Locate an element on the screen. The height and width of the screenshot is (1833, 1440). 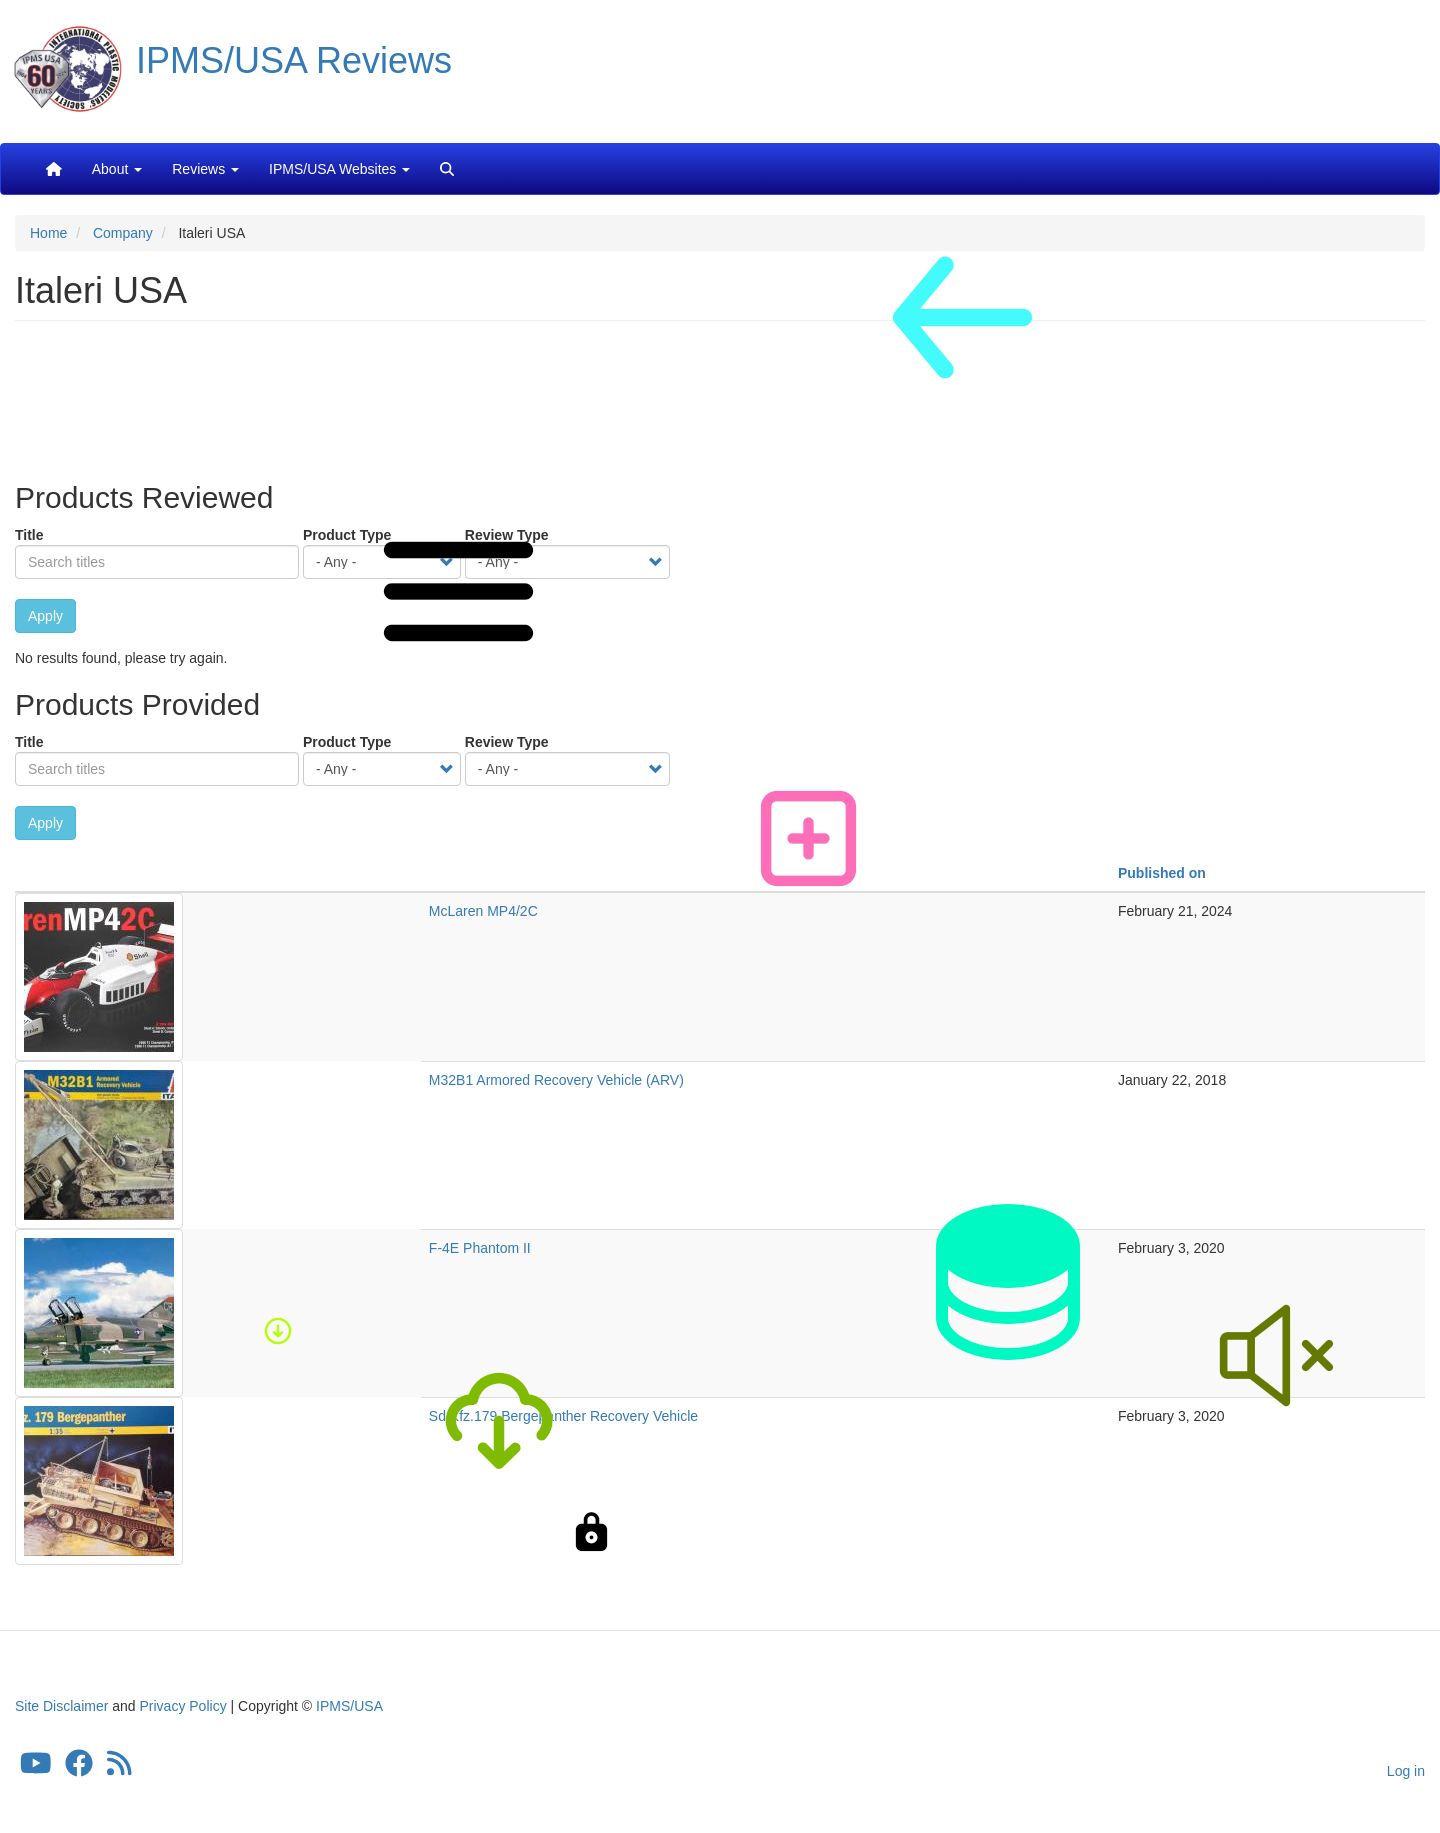
download file from cloud storage is located at coordinates (499, 1421).